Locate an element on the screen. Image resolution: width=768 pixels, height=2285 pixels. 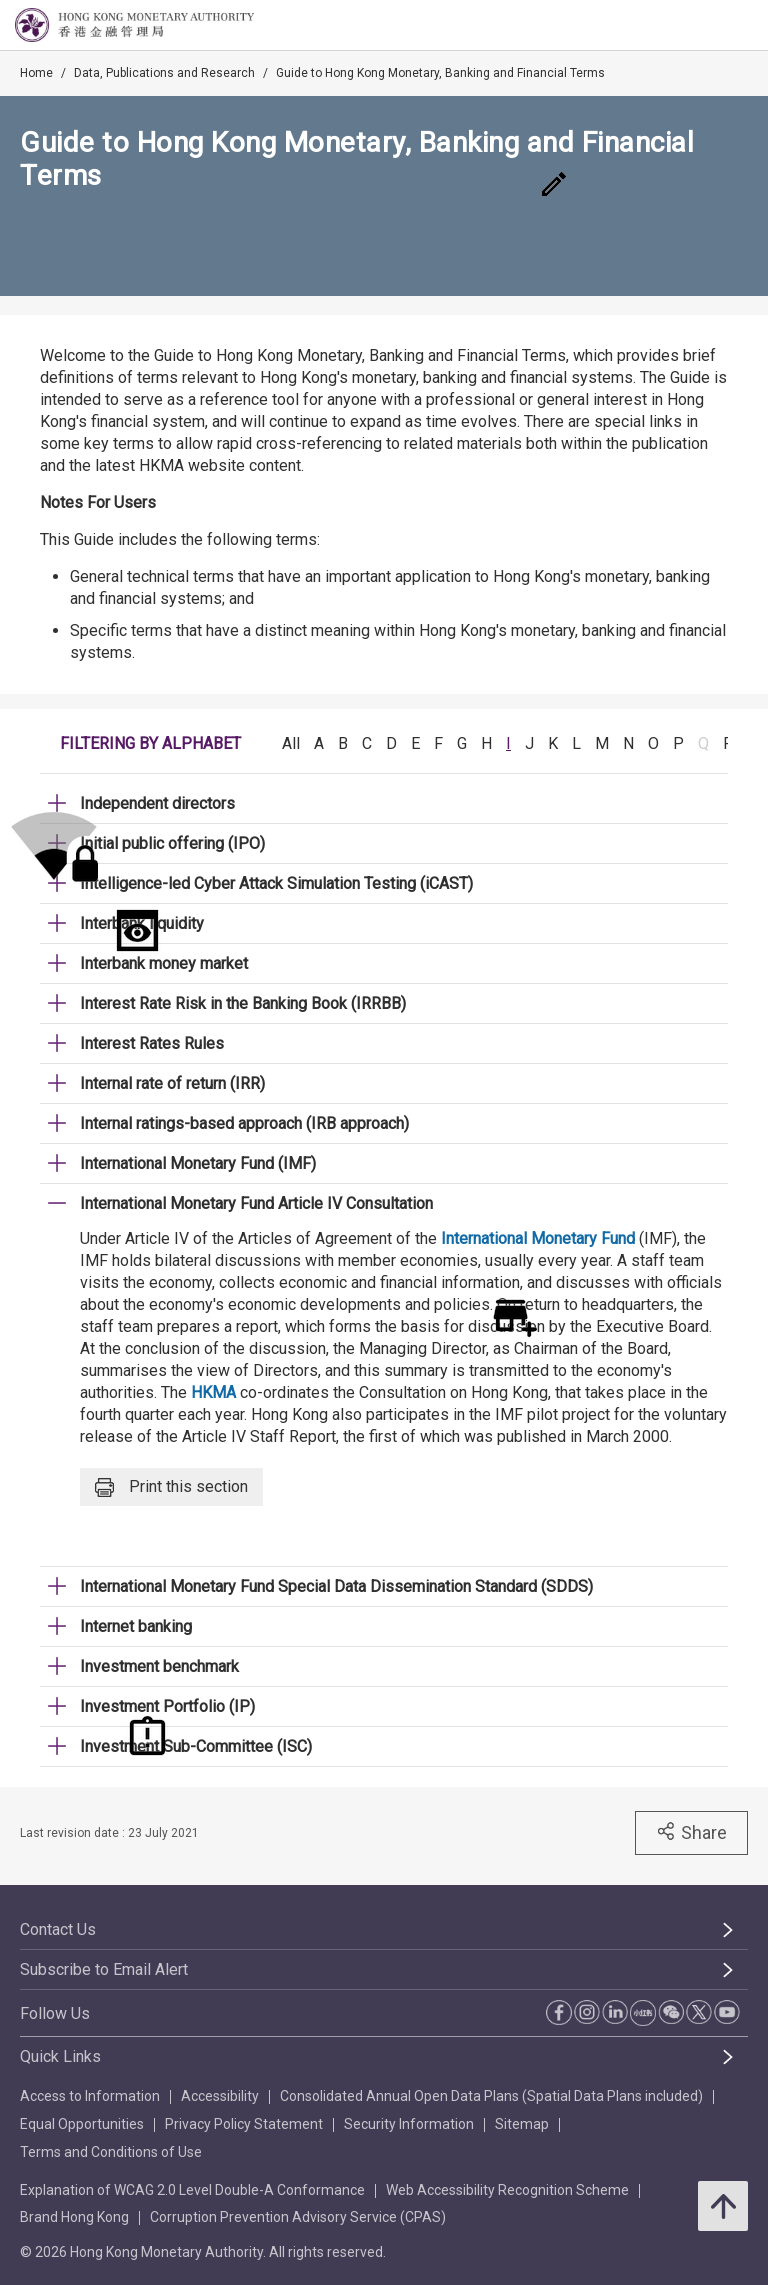
preview file or document before opening is located at coordinates (137, 930).